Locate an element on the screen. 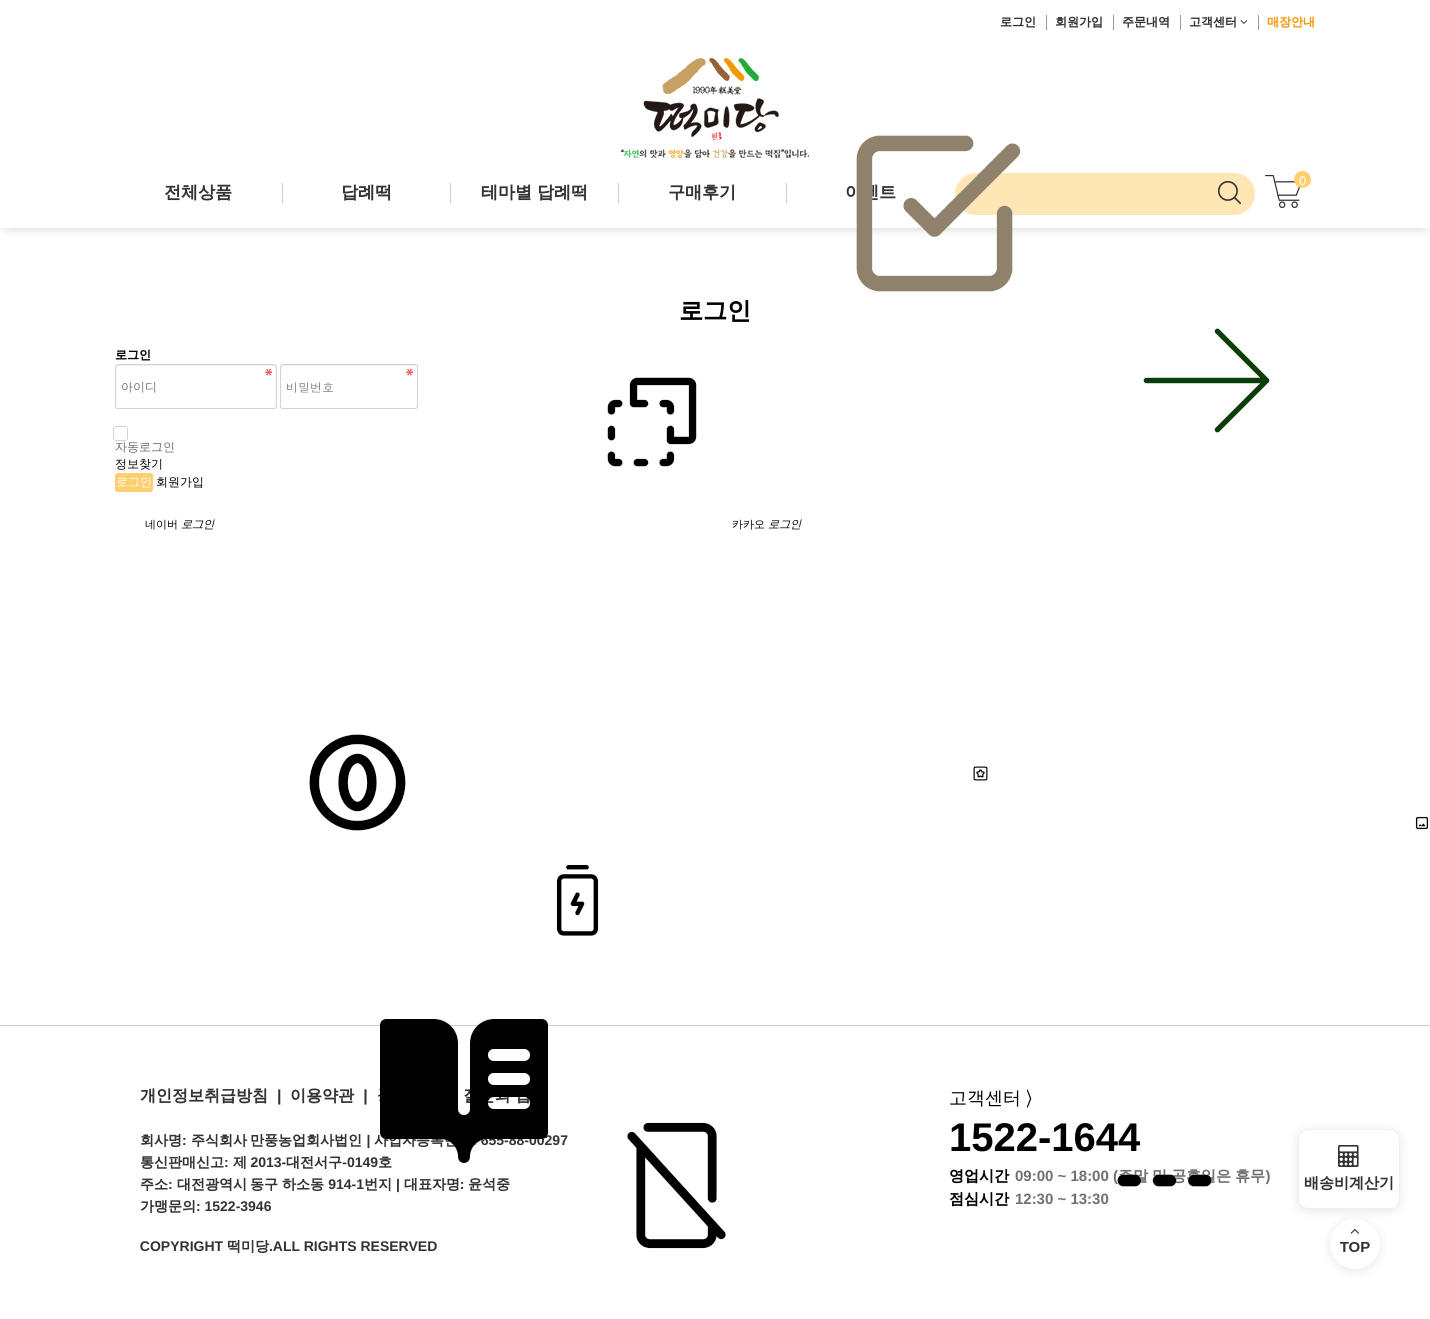  mark item as complete is located at coordinates (934, 213).